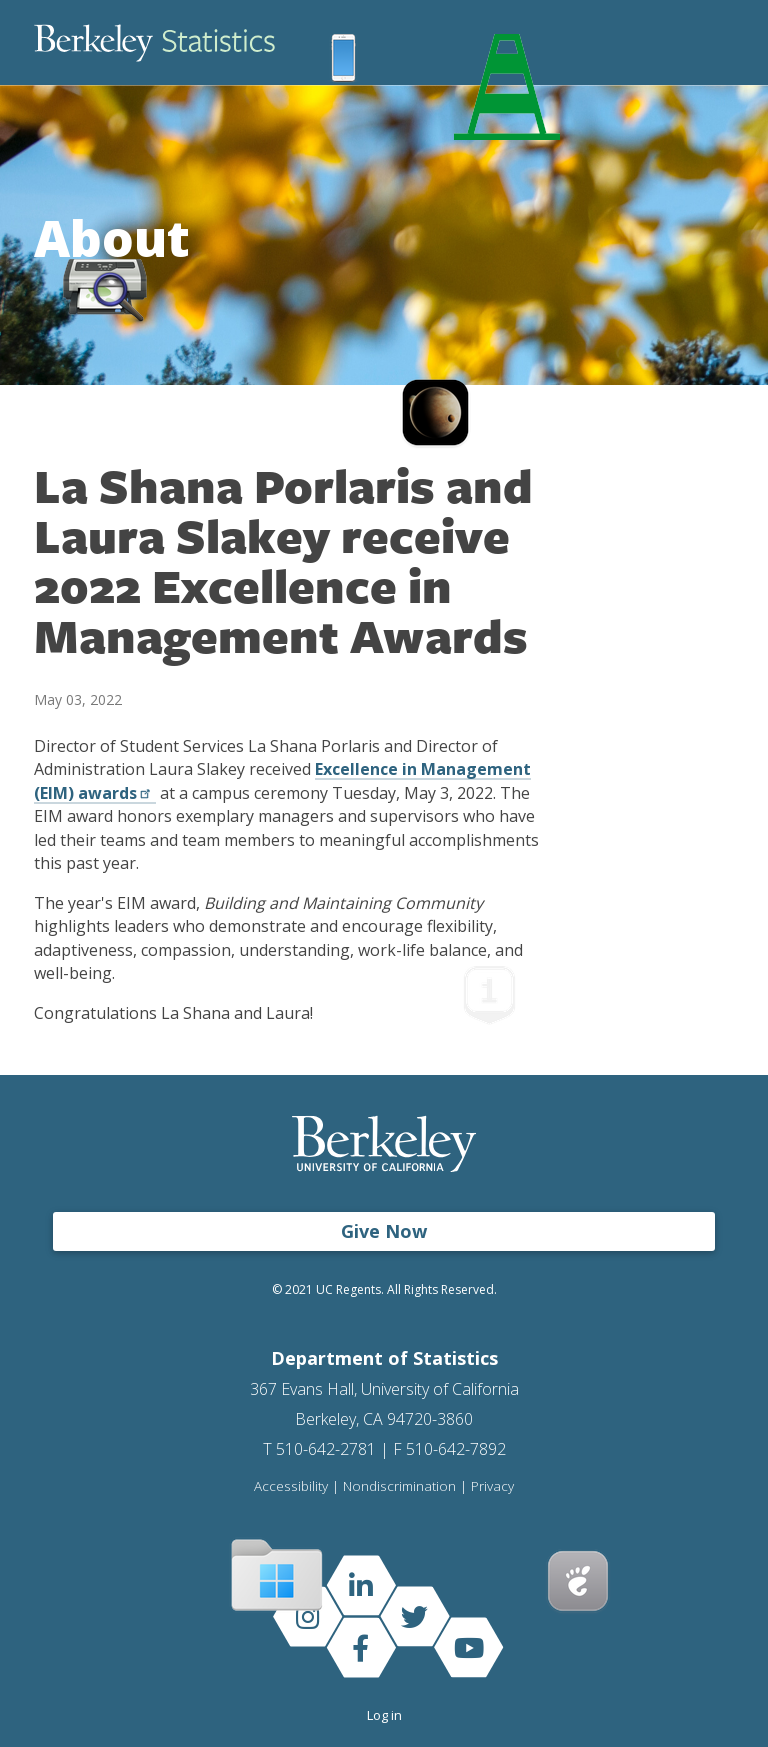 This screenshot has height=1747, width=768. Describe the element at coordinates (435, 412) in the screenshot. I see `launch OpenRA Dune 2000 game` at that location.